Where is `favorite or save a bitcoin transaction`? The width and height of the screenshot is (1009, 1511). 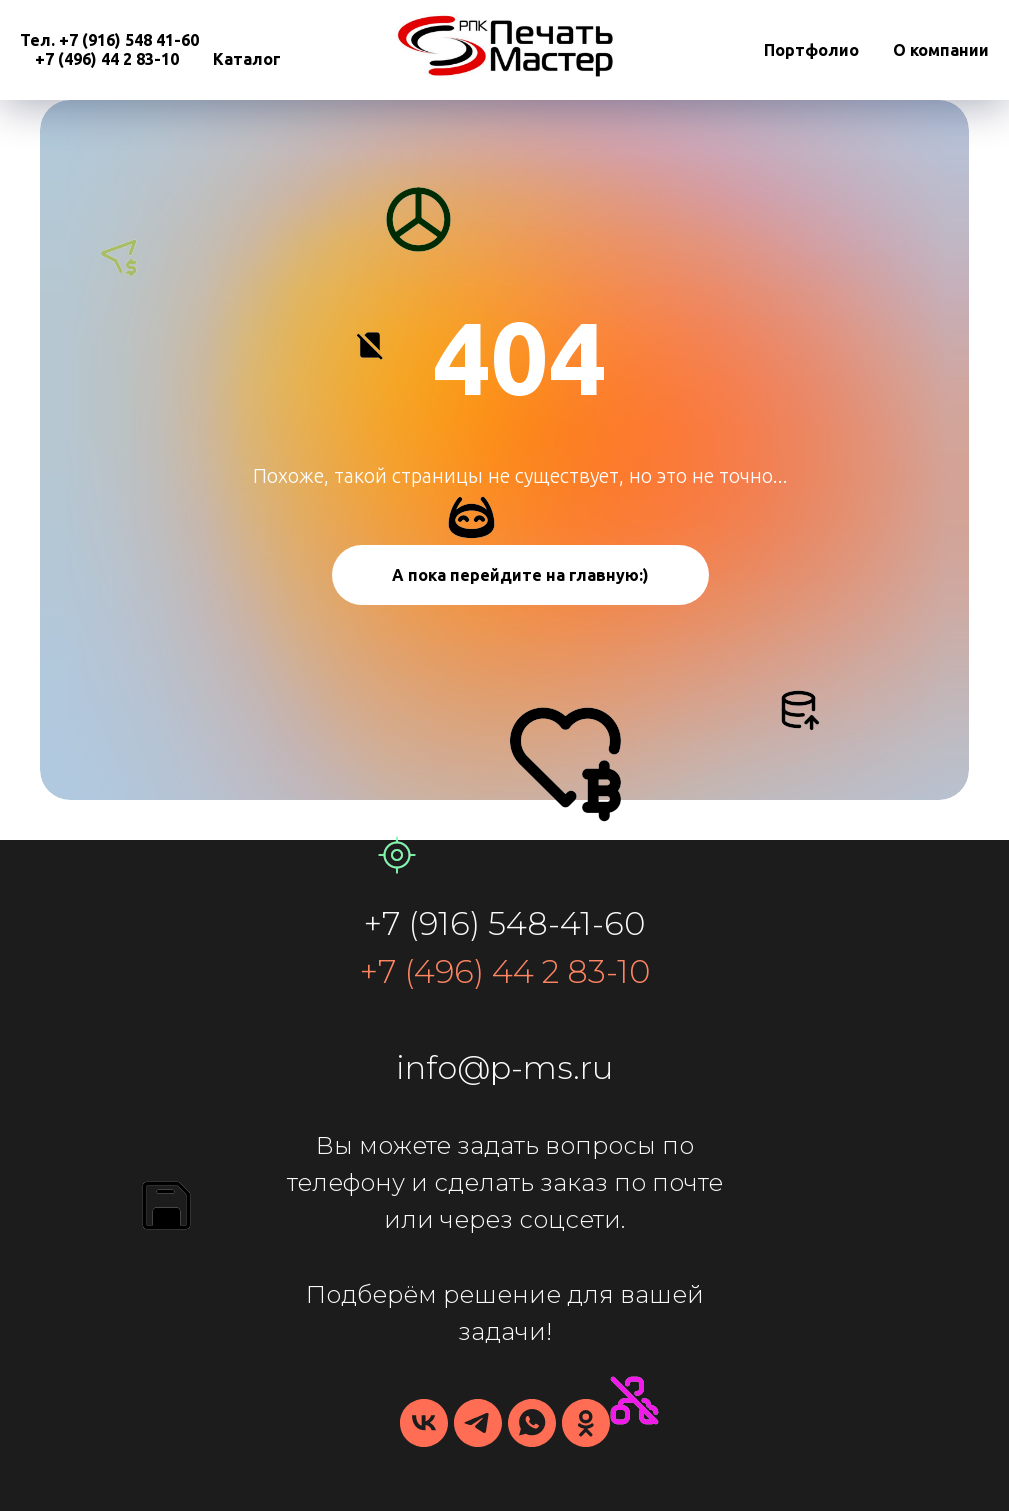
favorite or save a bitcoin transaction is located at coordinates (565, 757).